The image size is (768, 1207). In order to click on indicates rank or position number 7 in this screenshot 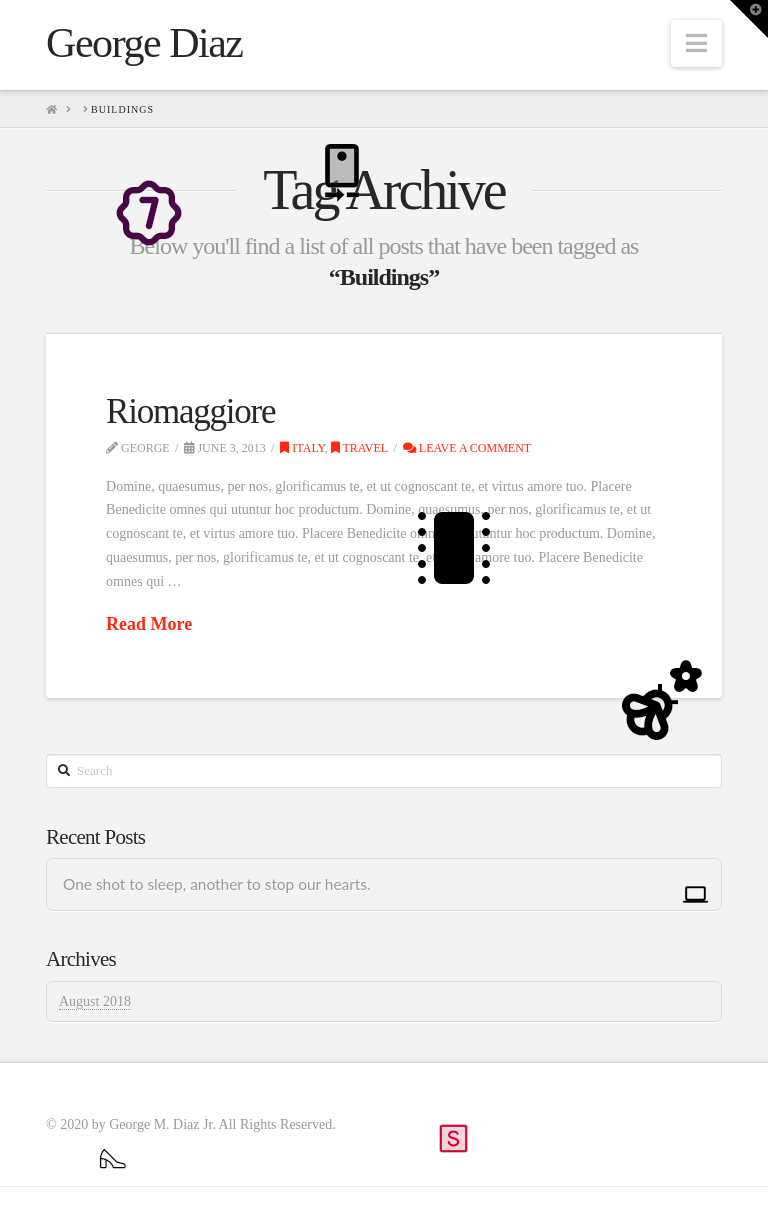, I will do `click(149, 213)`.